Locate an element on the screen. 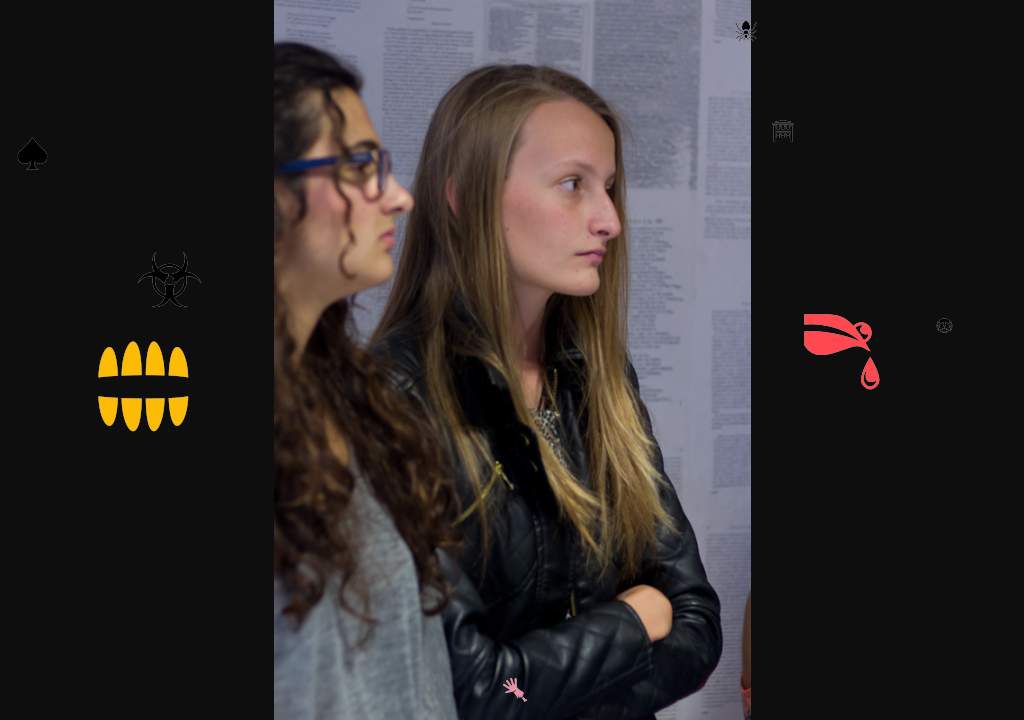 This screenshot has height=720, width=1024. spider enemy or creature in a game interface is located at coordinates (746, 31).